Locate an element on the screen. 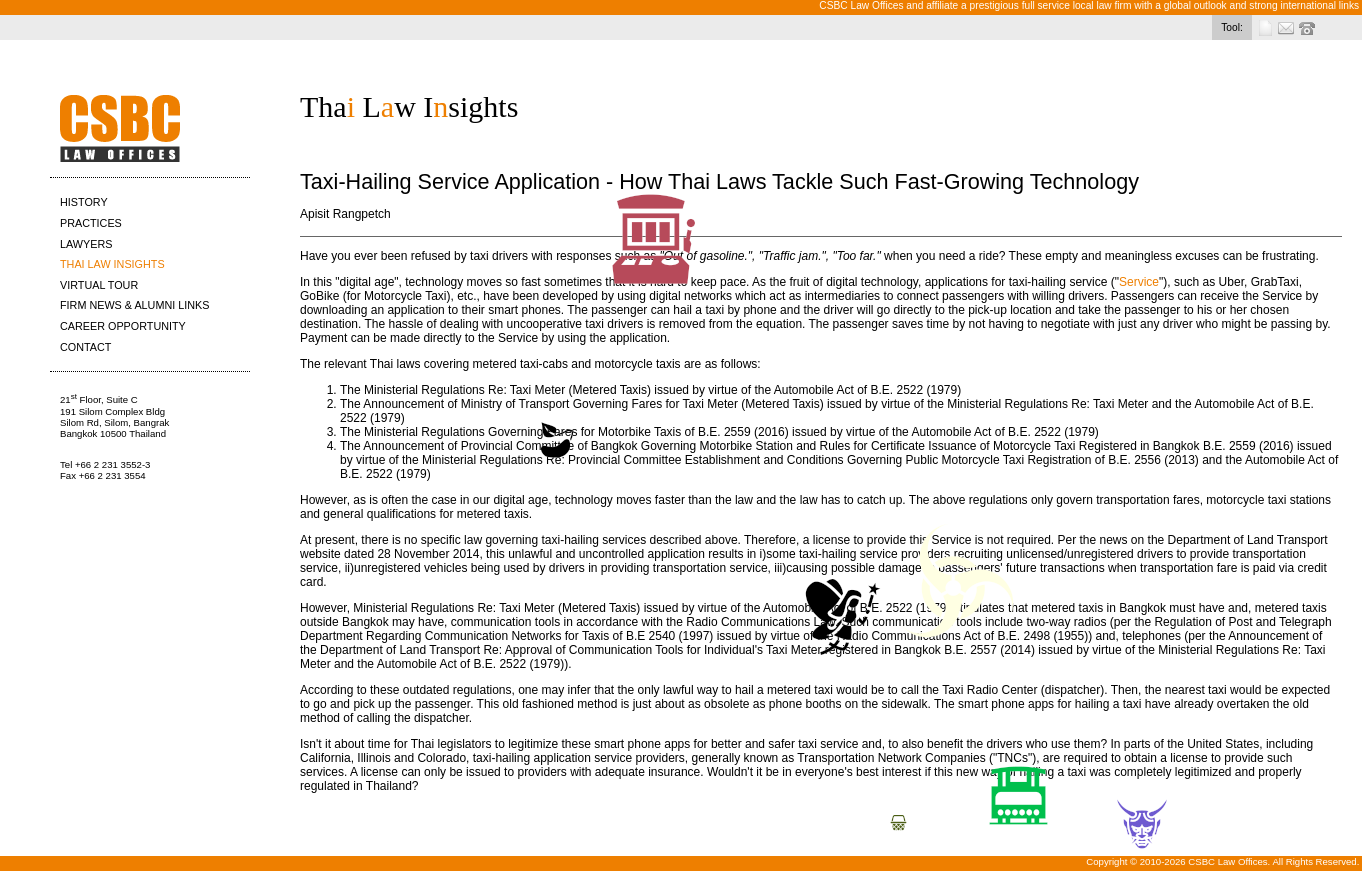 The image size is (1362, 871). view your shopping basket is located at coordinates (898, 822).